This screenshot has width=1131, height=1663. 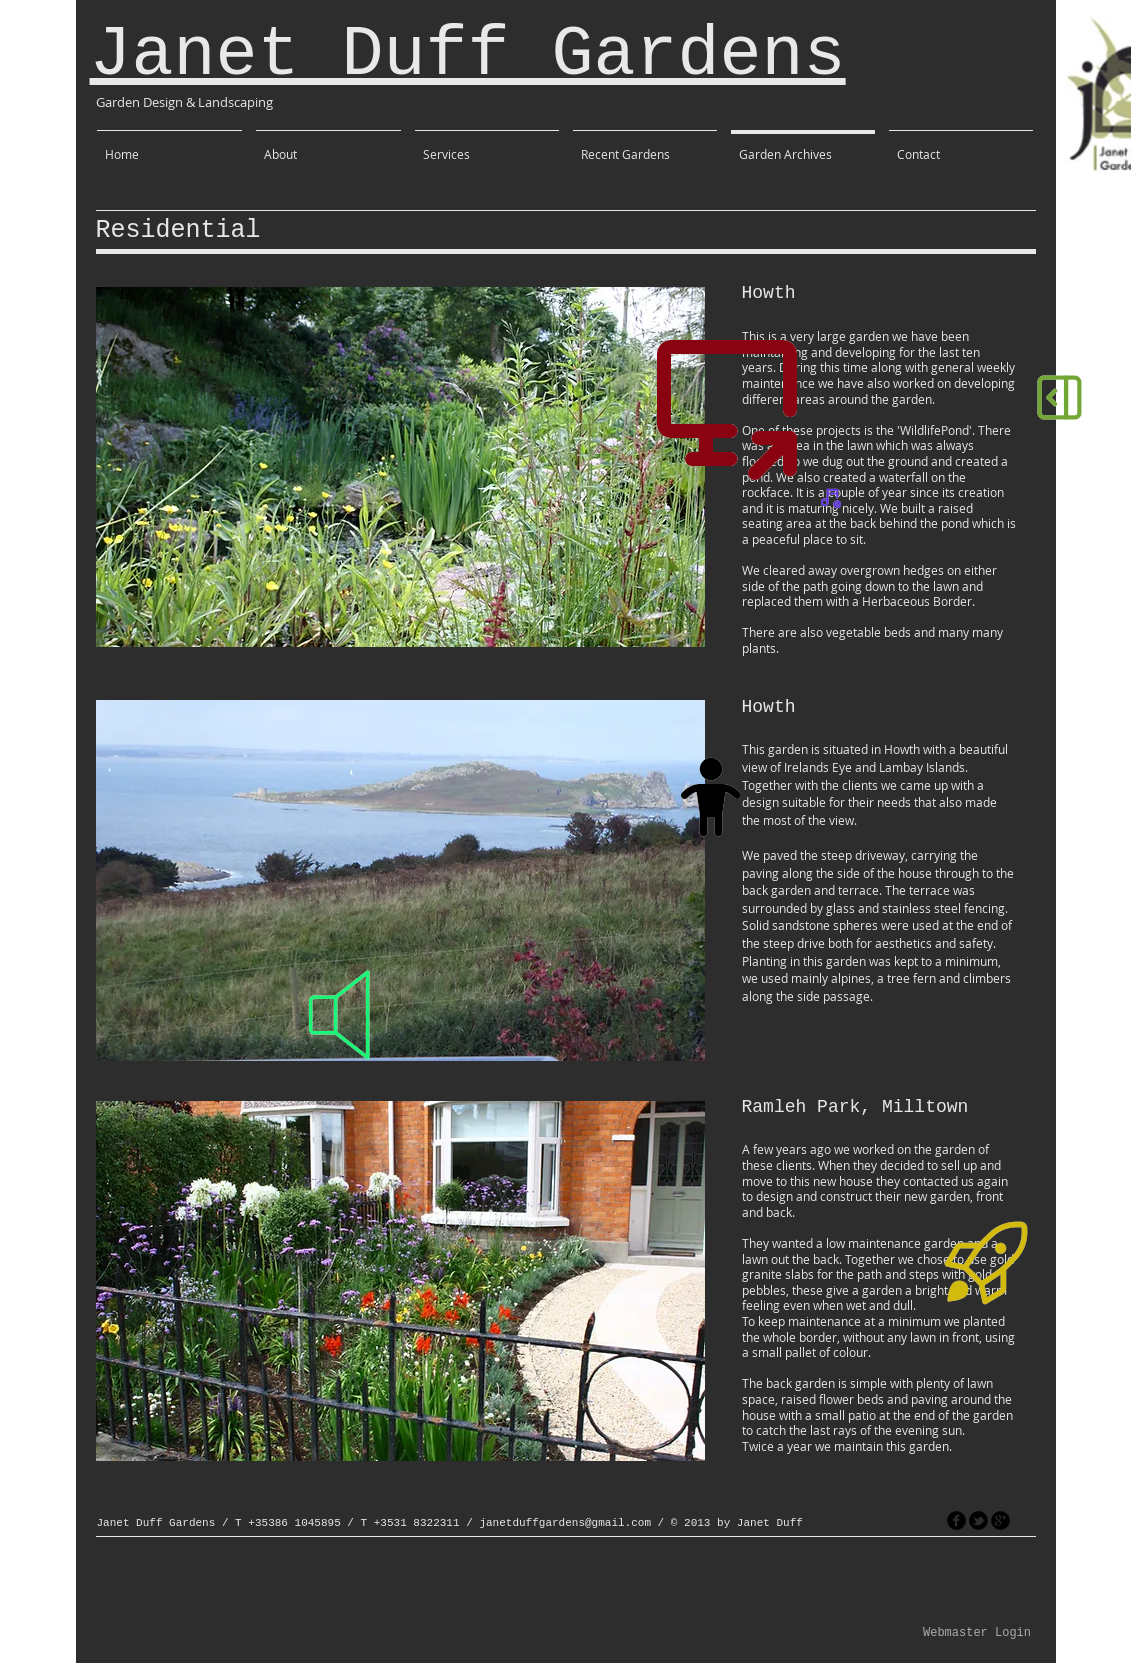 I want to click on open the right side panel, so click(x=1059, y=397).